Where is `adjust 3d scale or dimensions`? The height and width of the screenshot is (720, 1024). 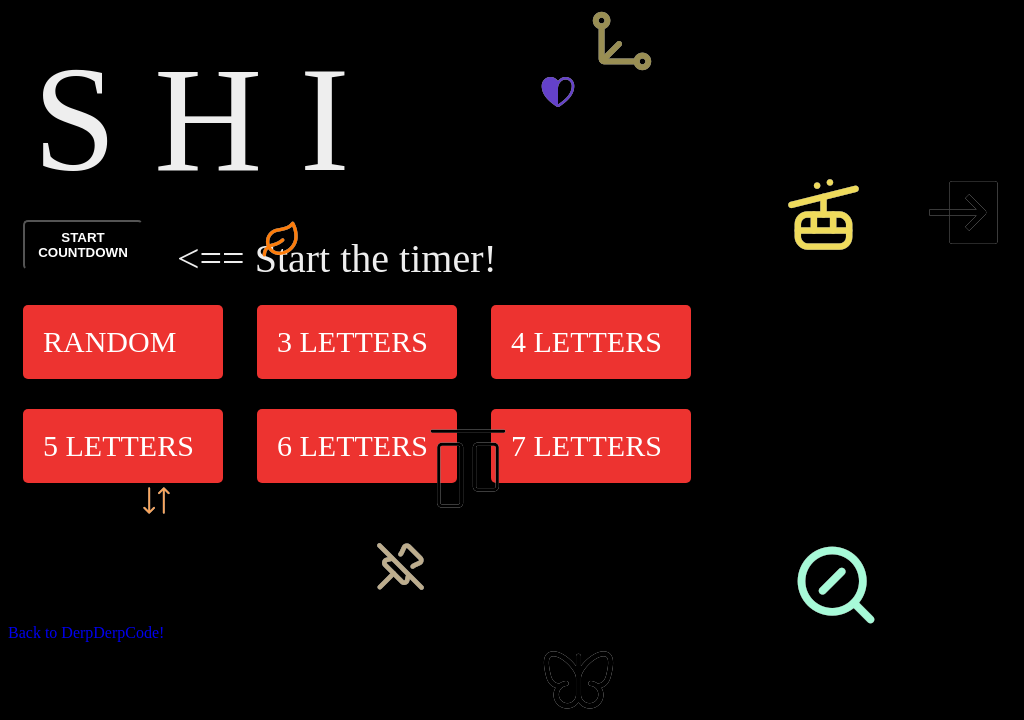
adjust 3d scale or dimensions is located at coordinates (622, 41).